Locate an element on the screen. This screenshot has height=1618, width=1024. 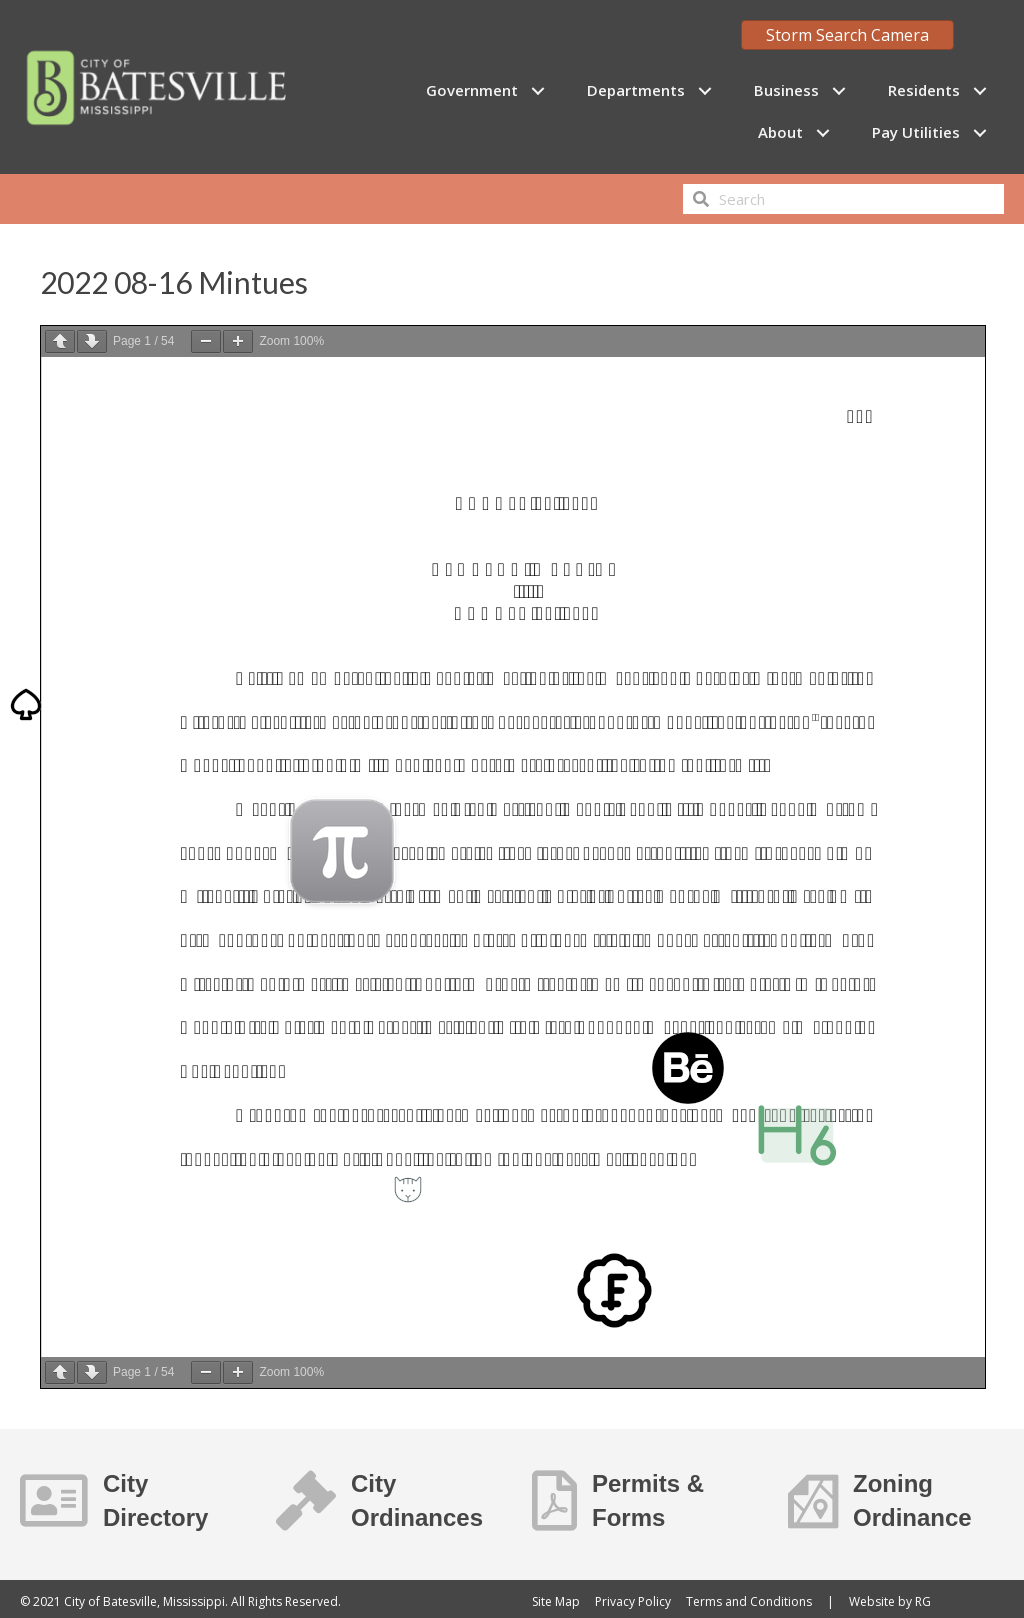
open mathematics or calculator application is located at coordinates (342, 851).